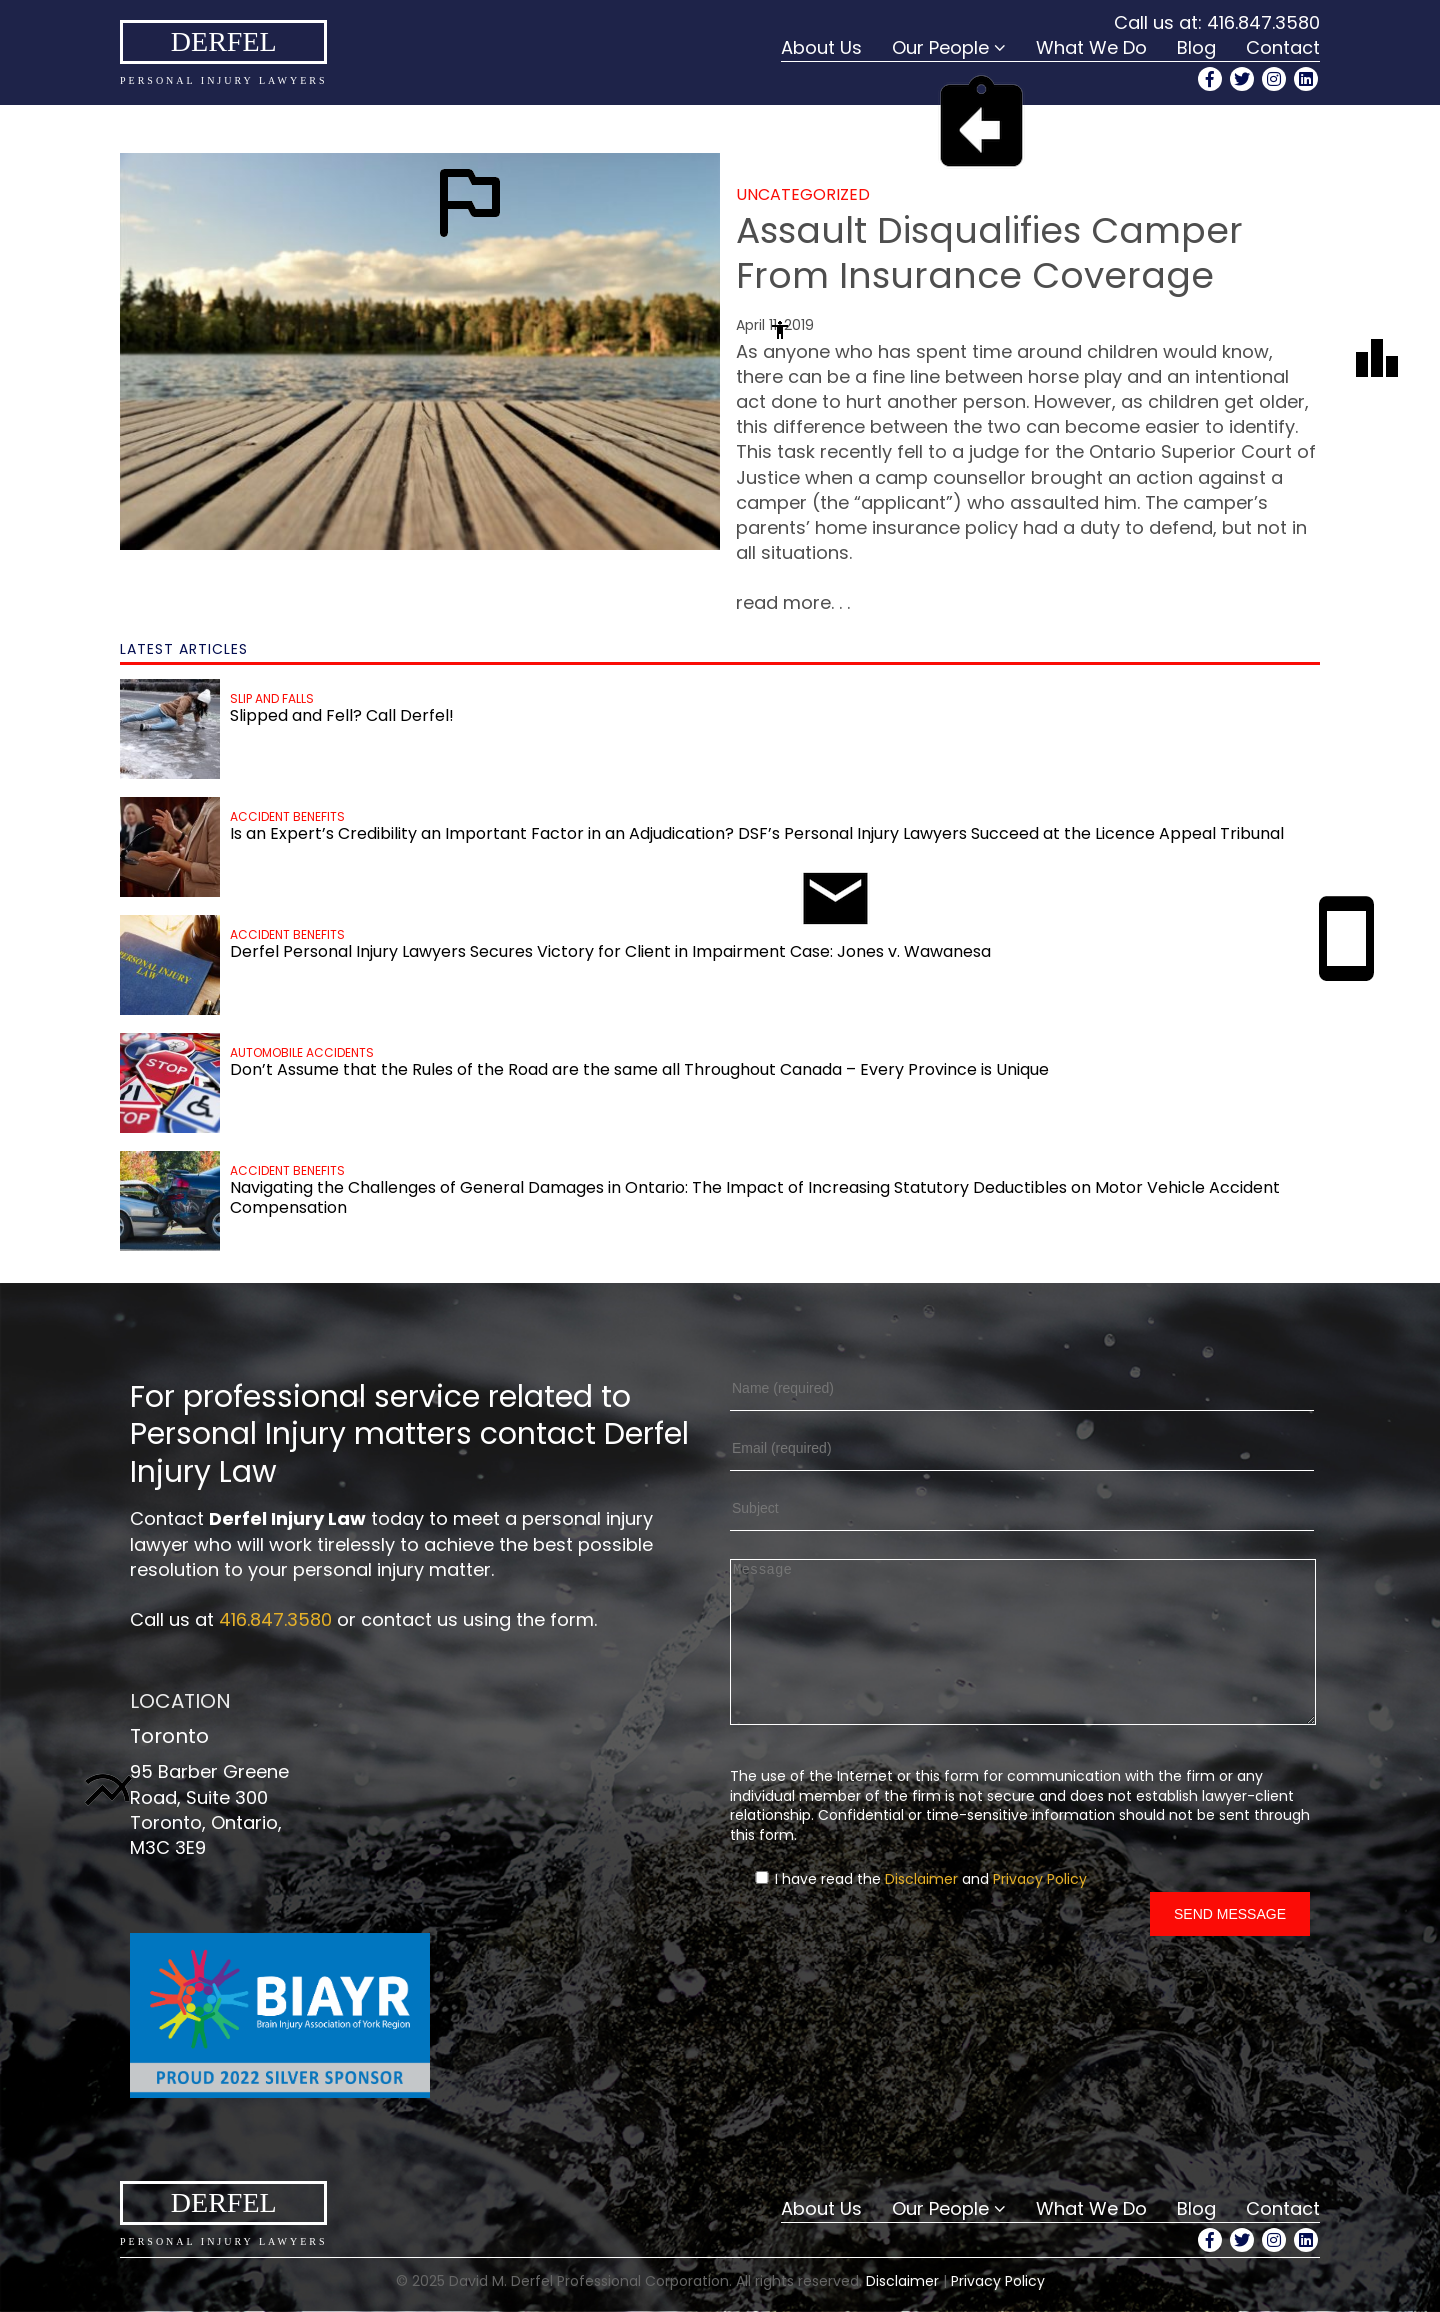  What do you see at coordinates (835, 898) in the screenshot?
I see `open your email inbox` at bounding box center [835, 898].